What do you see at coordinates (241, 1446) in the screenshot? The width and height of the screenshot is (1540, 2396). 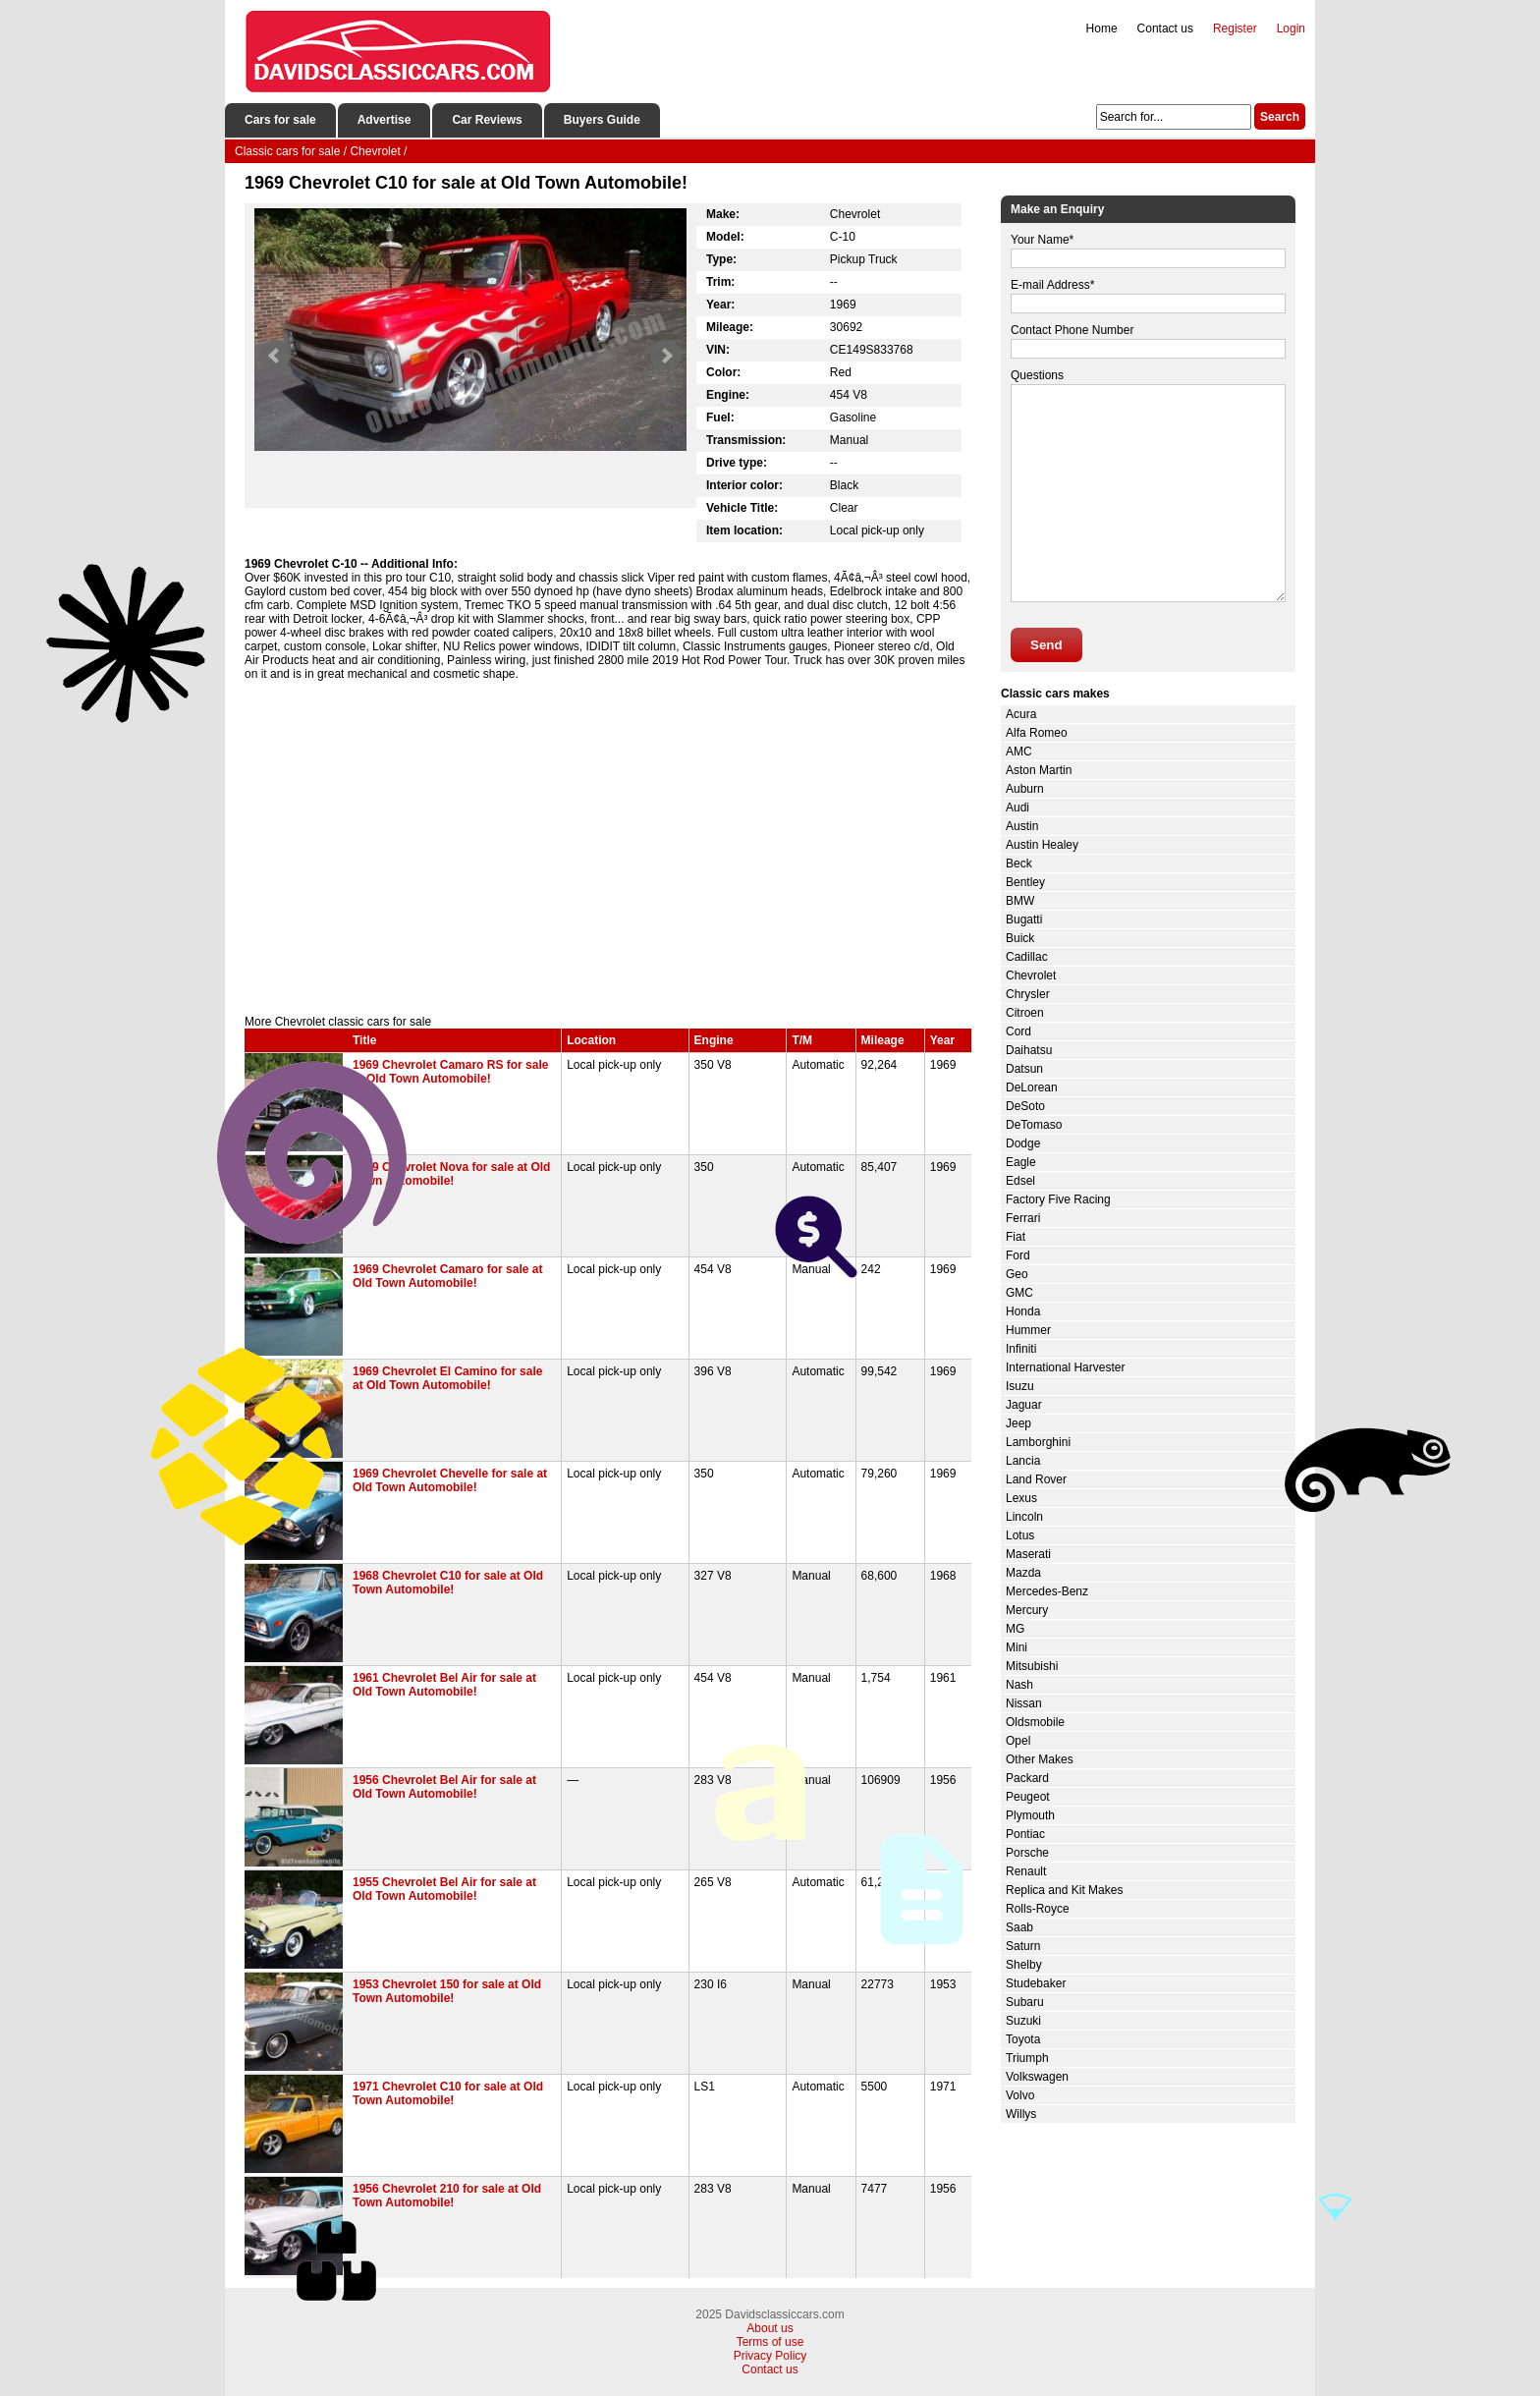 I see `RedwoodJS framework logo` at bounding box center [241, 1446].